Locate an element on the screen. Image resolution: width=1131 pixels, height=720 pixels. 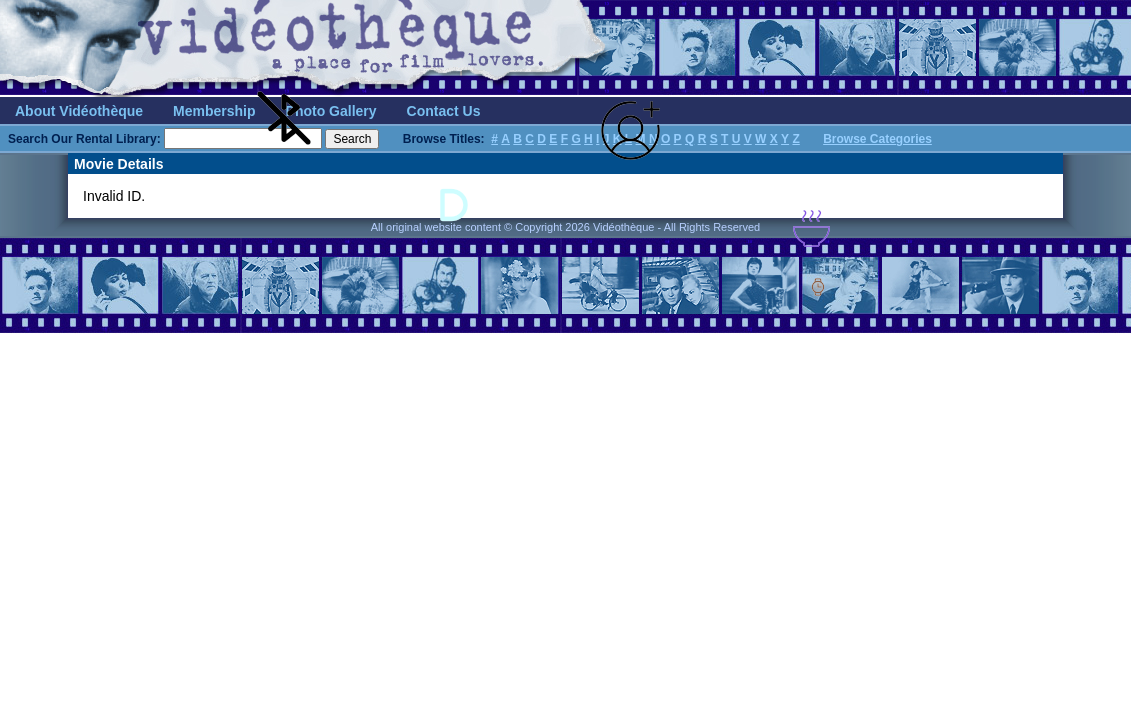
bluetooth is currently disabled is located at coordinates (284, 118).